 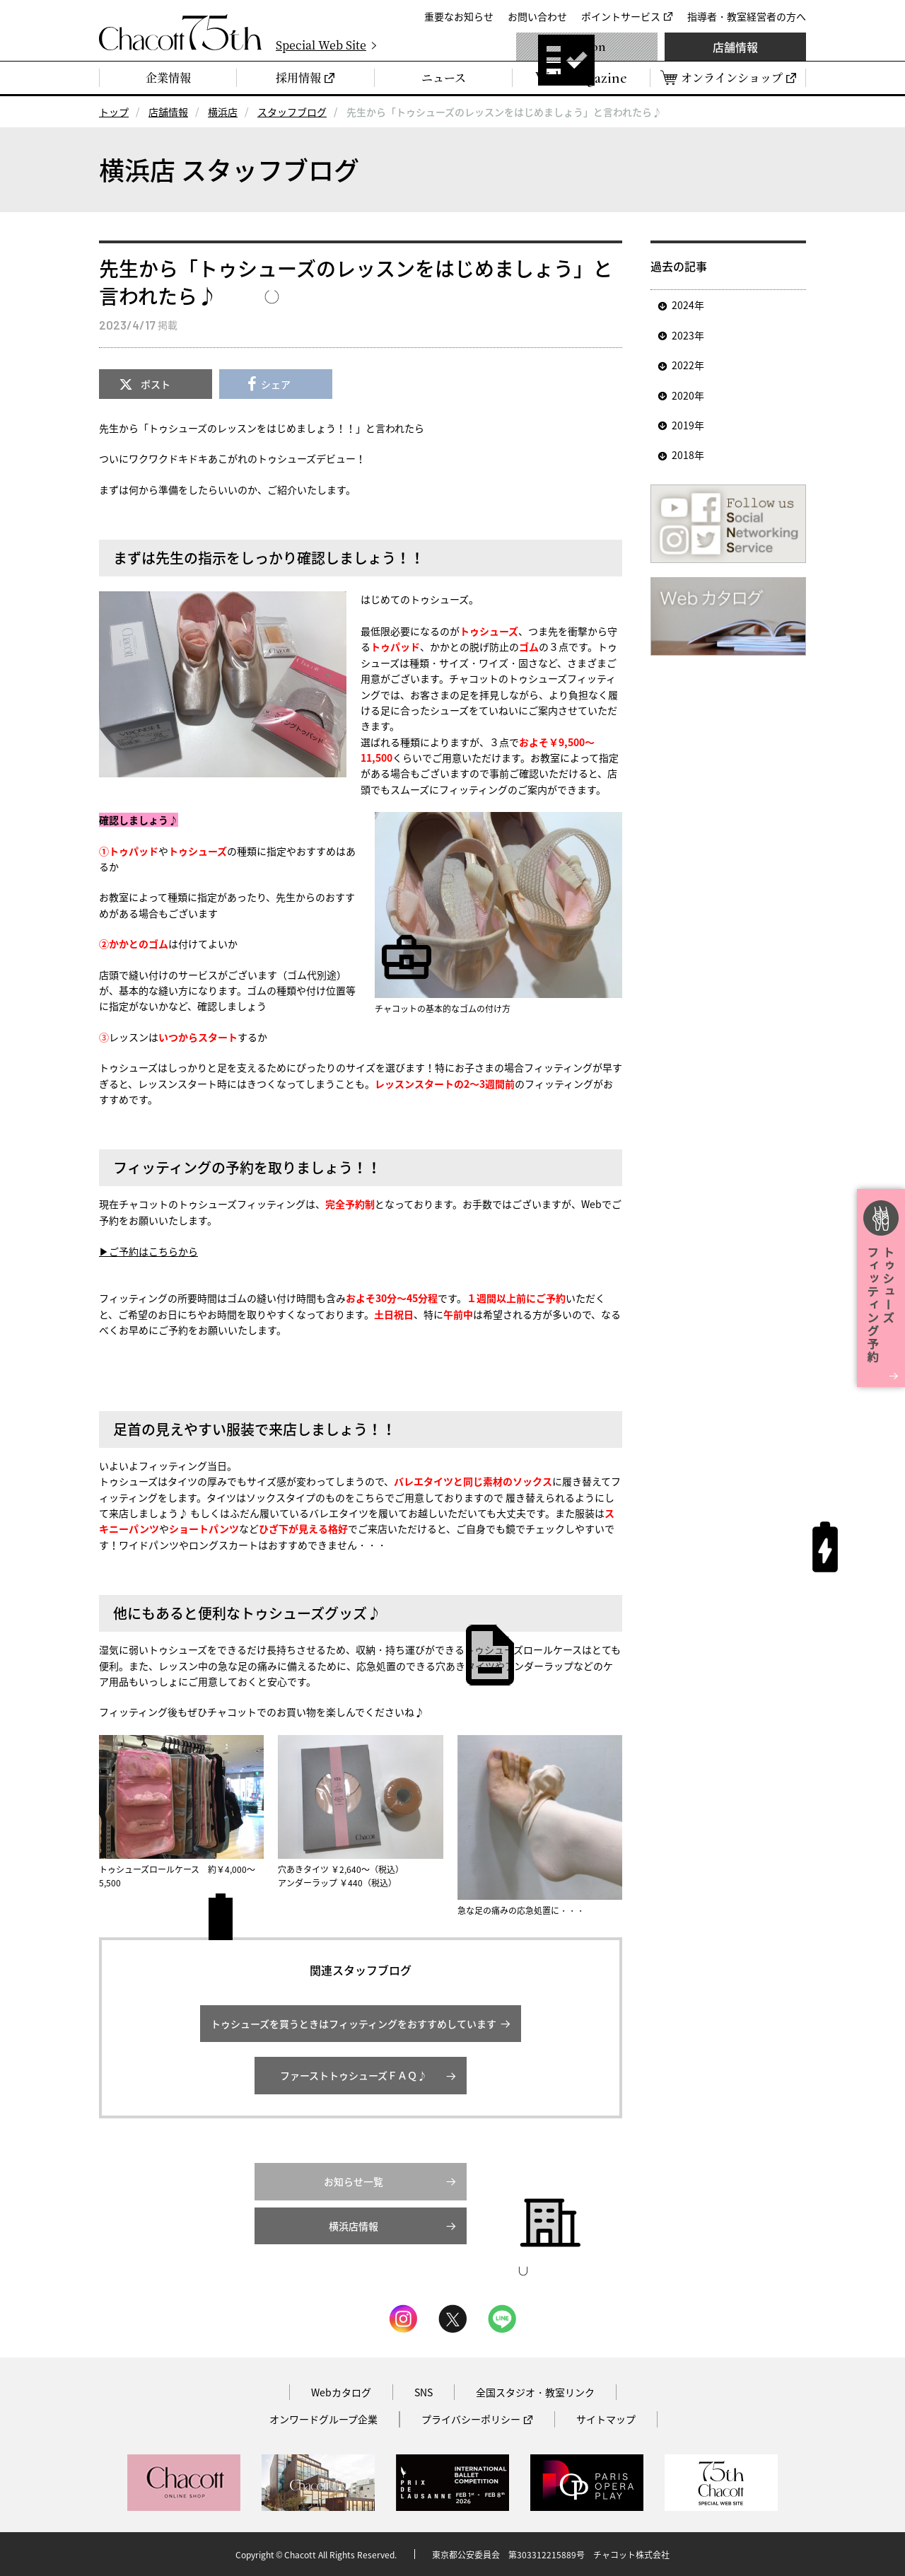 I want to click on verify or review checklist items, so click(x=566, y=60).